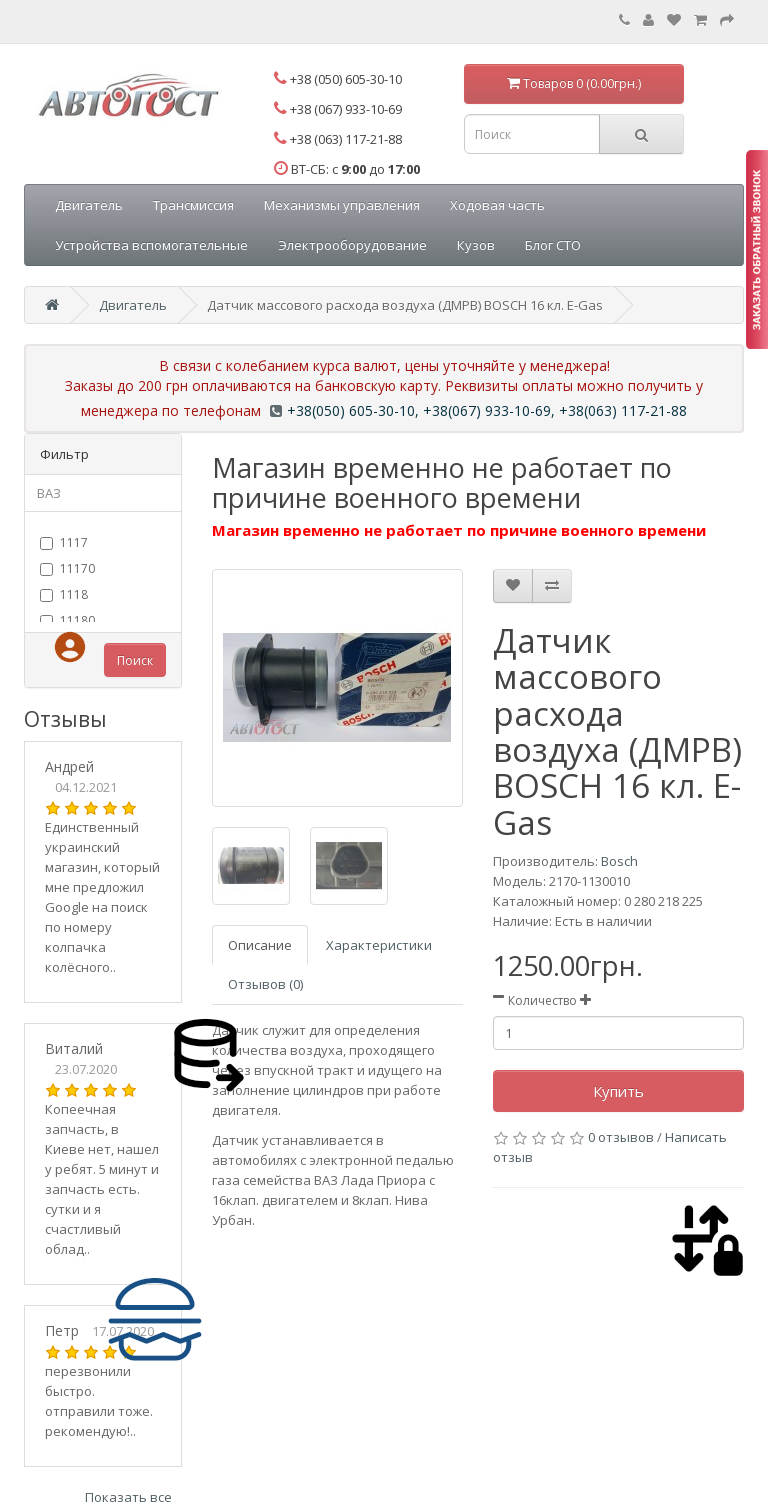  What do you see at coordinates (205, 1053) in the screenshot?
I see `export data from database` at bounding box center [205, 1053].